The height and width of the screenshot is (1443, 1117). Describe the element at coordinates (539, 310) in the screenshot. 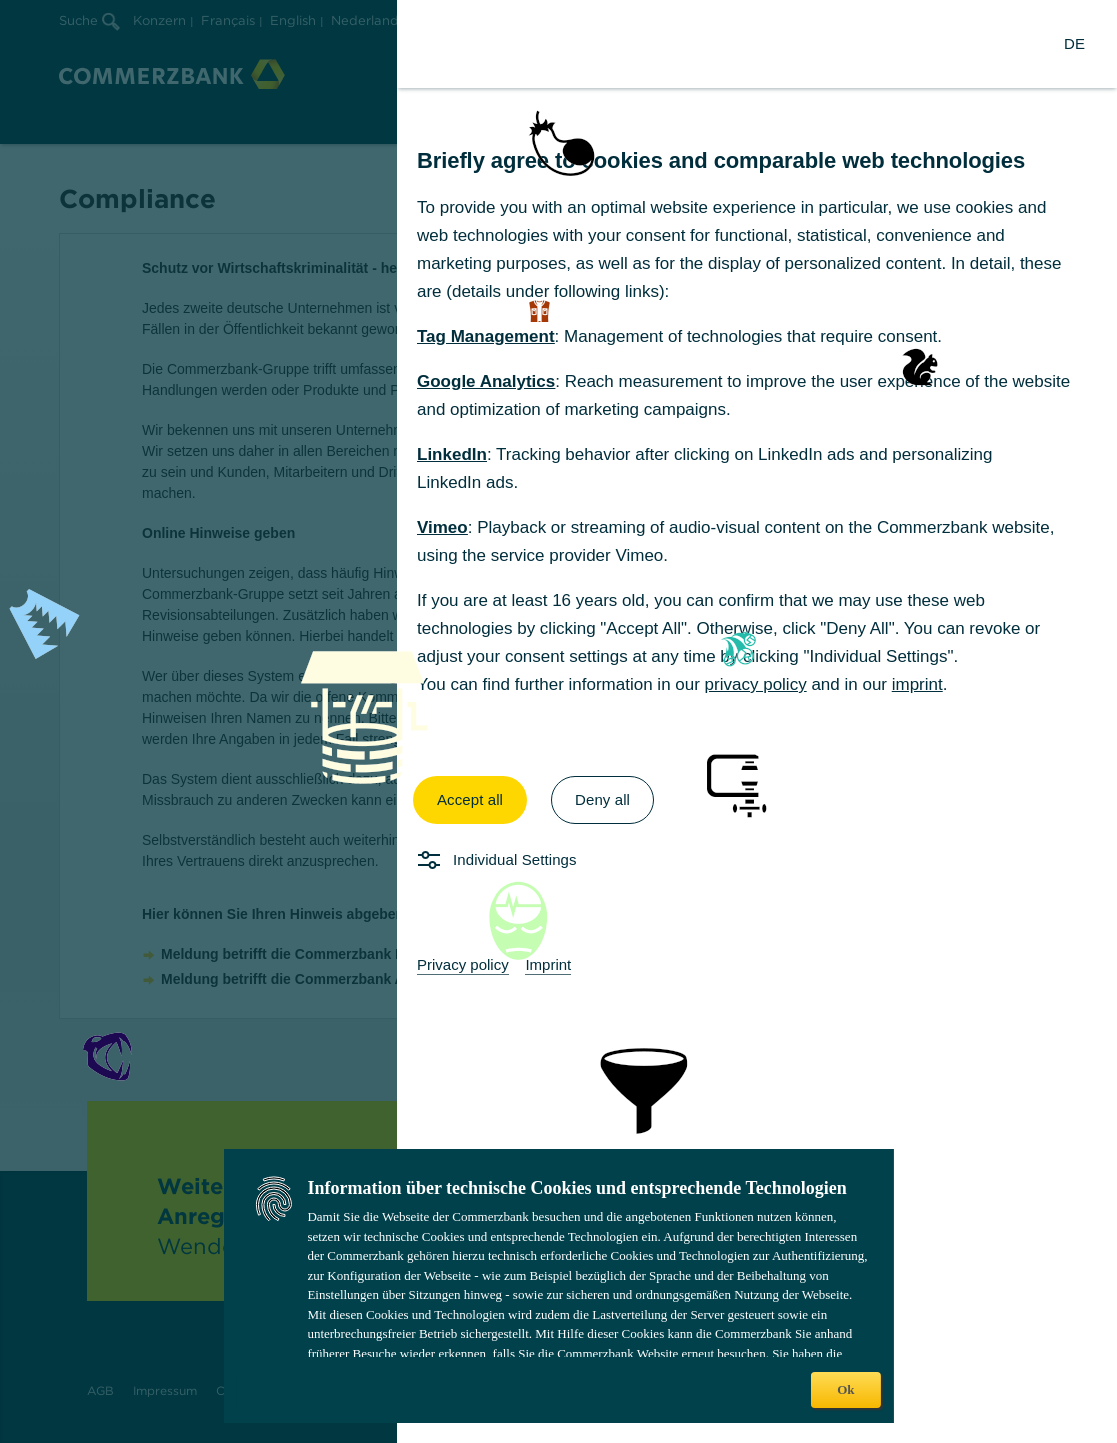

I see `select sleeveless jacket for character outfit` at that location.